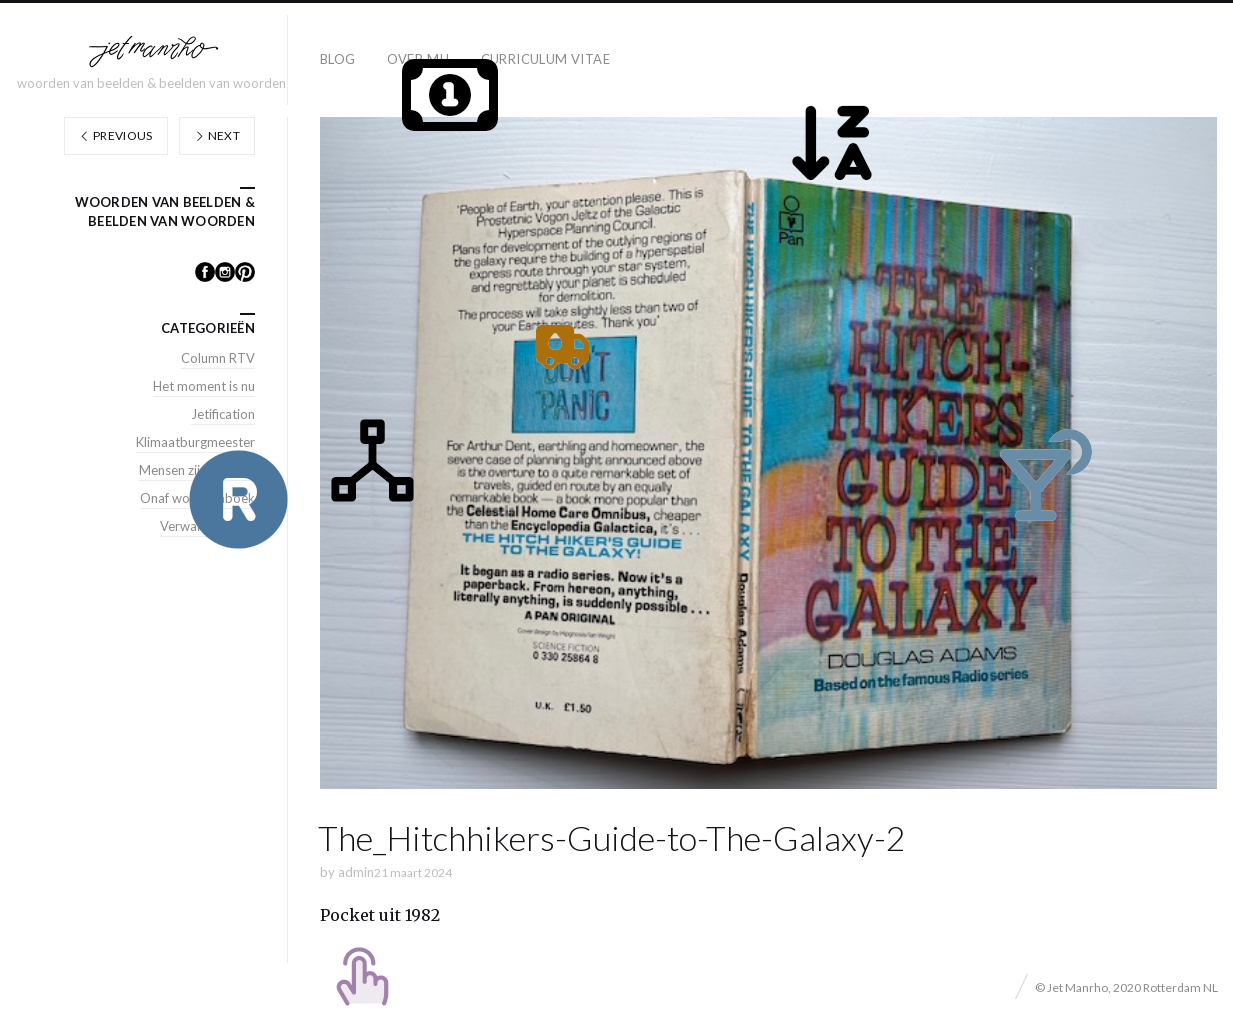  Describe the element at coordinates (1041, 480) in the screenshot. I see `browse cocktail recipes or drink menu` at that location.